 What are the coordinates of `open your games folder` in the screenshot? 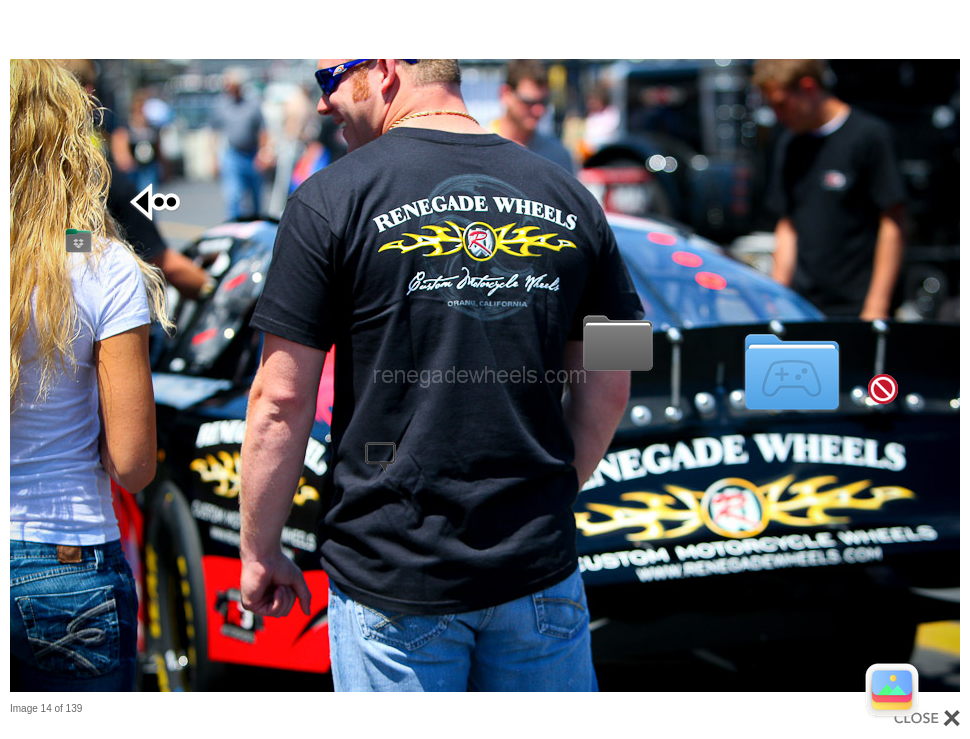 It's located at (792, 372).